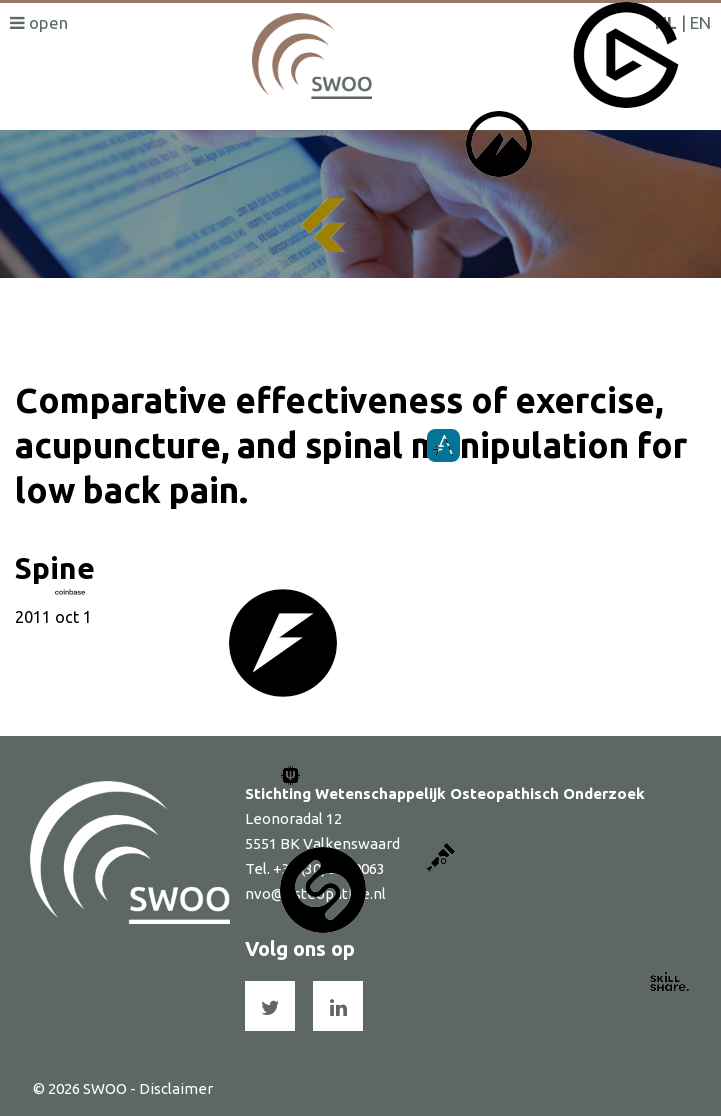  I want to click on FastAPI framework branding or integration, so click(283, 643).